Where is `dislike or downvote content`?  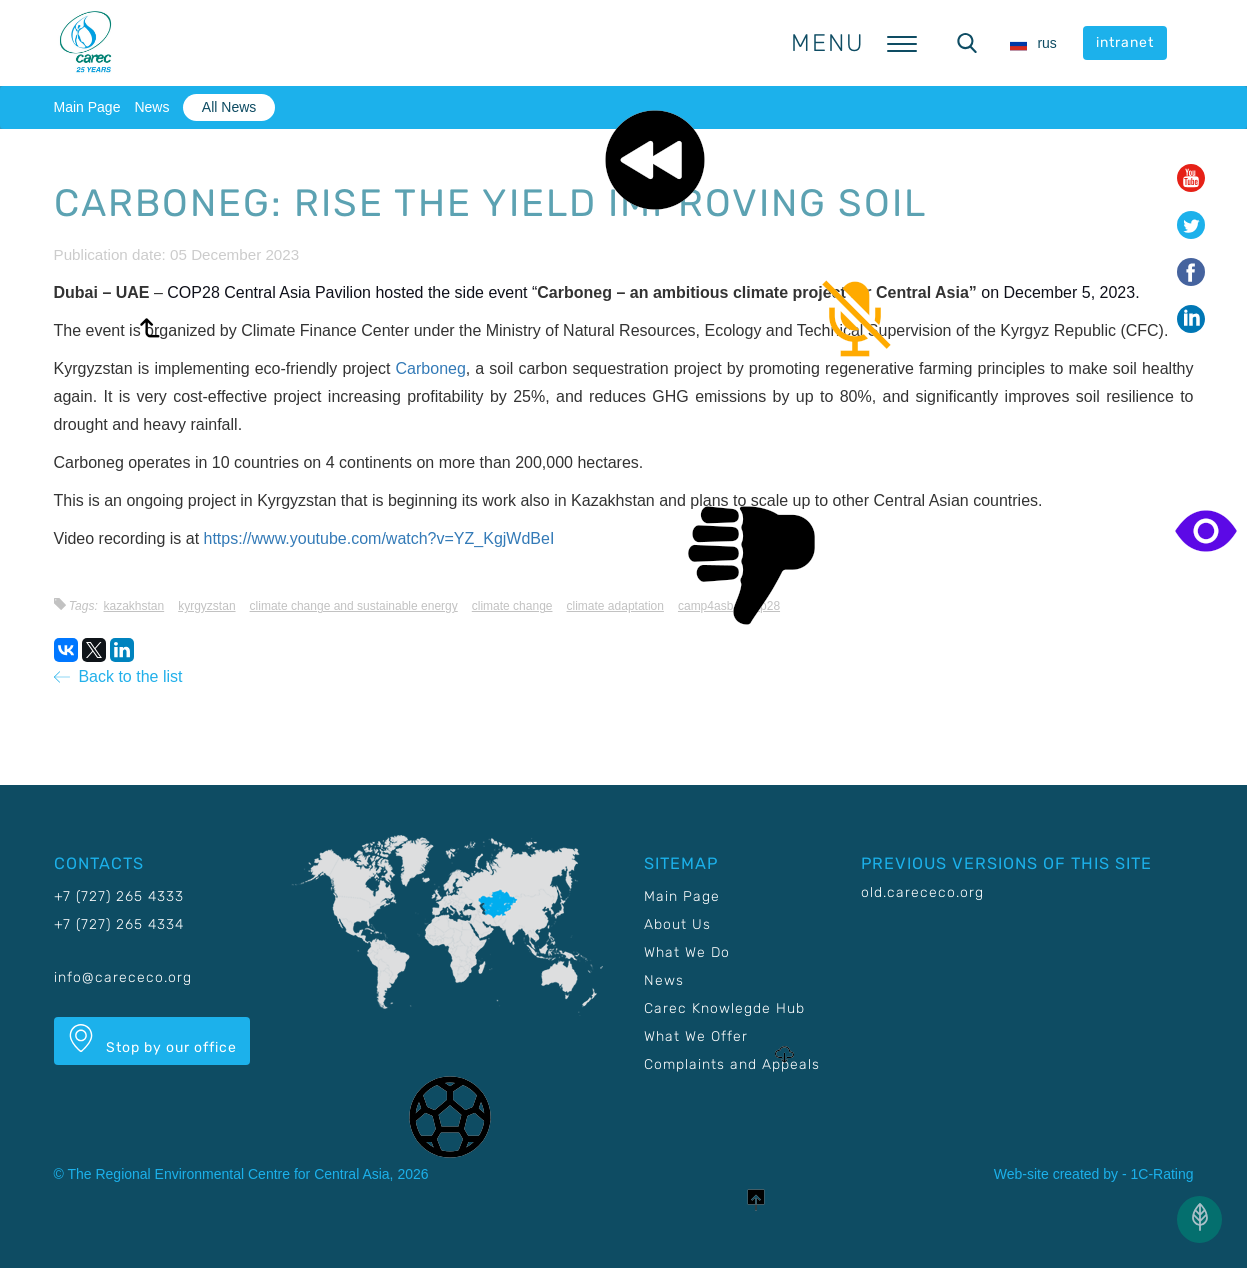 dislike or downvote content is located at coordinates (751, 565).